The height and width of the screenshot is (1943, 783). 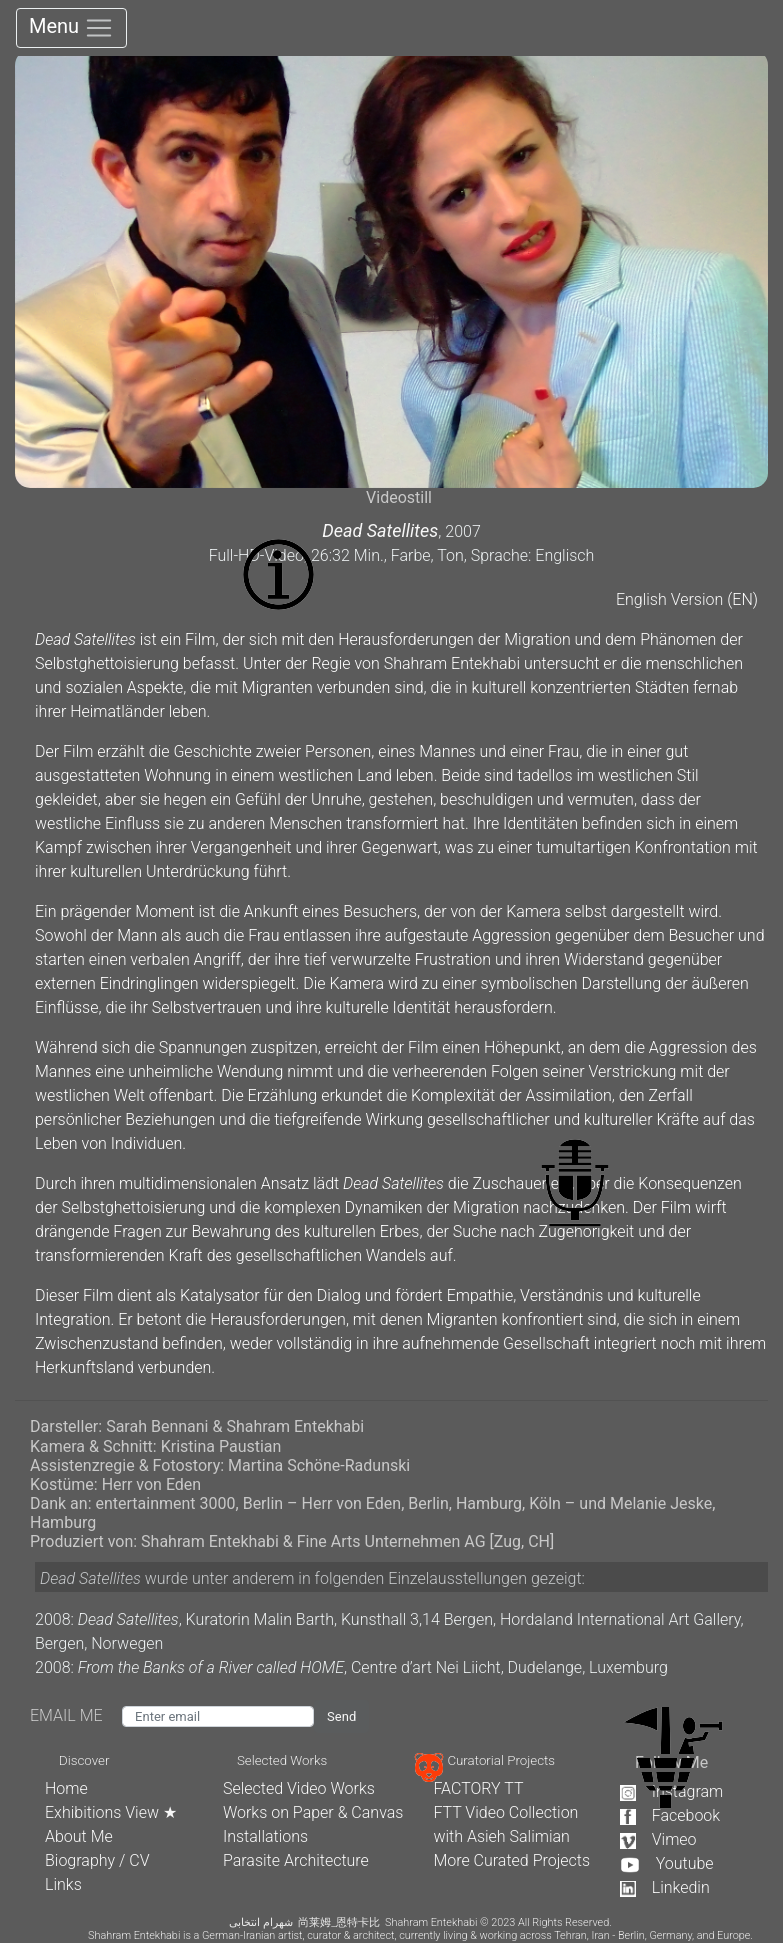 I want to click on view more information or details, so click(x=278, y=574).